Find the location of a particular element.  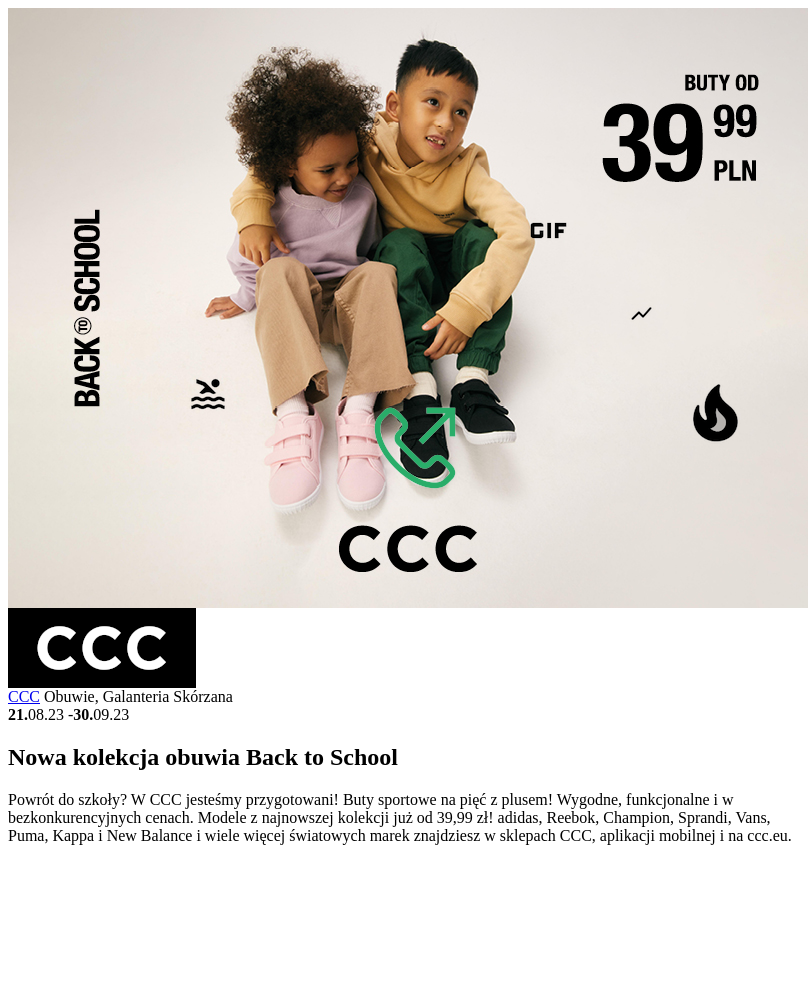

view analytics or statistics is located at coordinates (641, 313).